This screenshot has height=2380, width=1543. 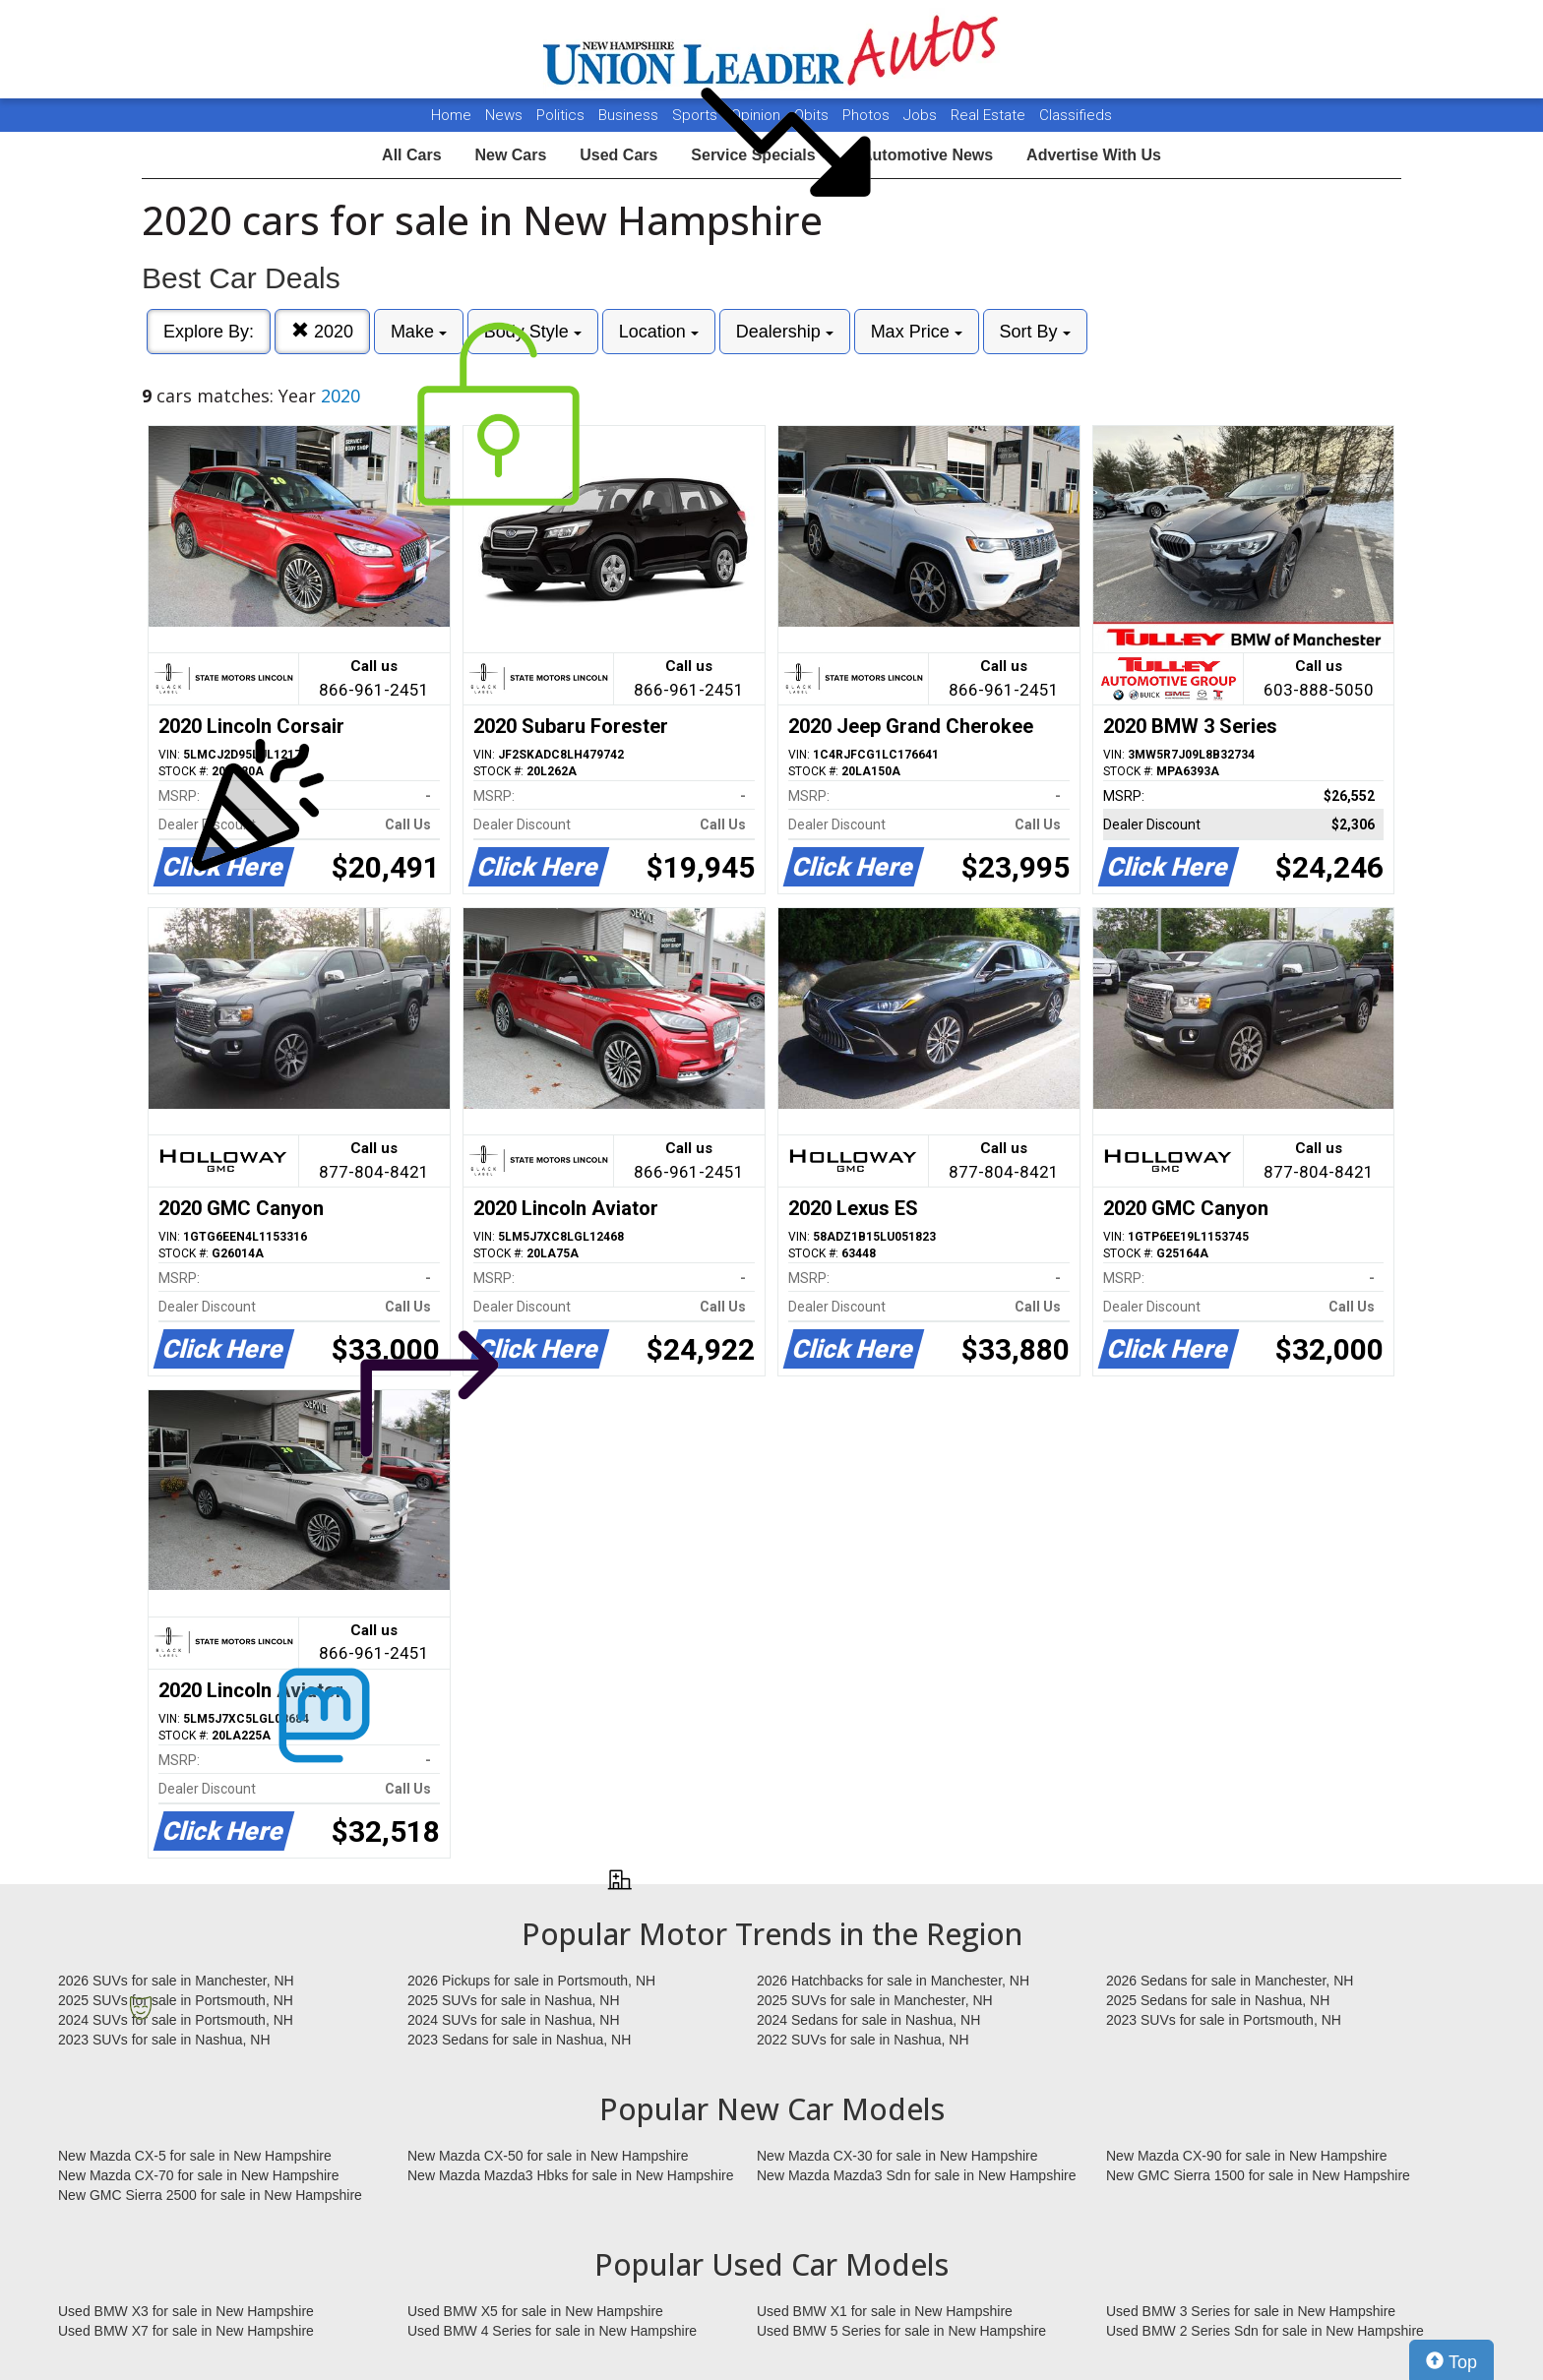 What do you see at coordinates (250, 812) in the screenshot?
I see `indicates a celebration or achievement` at bounding box center [250, 812].